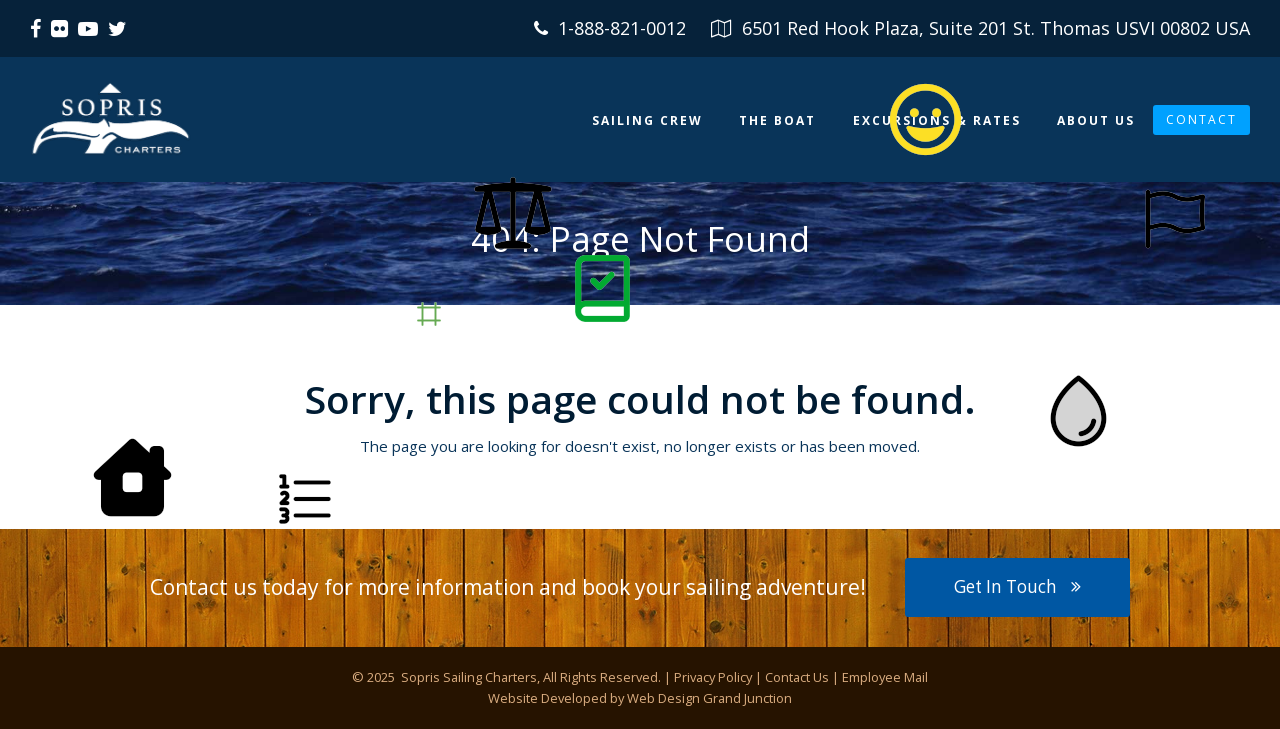  Describe the element at coordinates (1078, 413) in the screenshot. I see `adjust humidity or water settings` at that location.